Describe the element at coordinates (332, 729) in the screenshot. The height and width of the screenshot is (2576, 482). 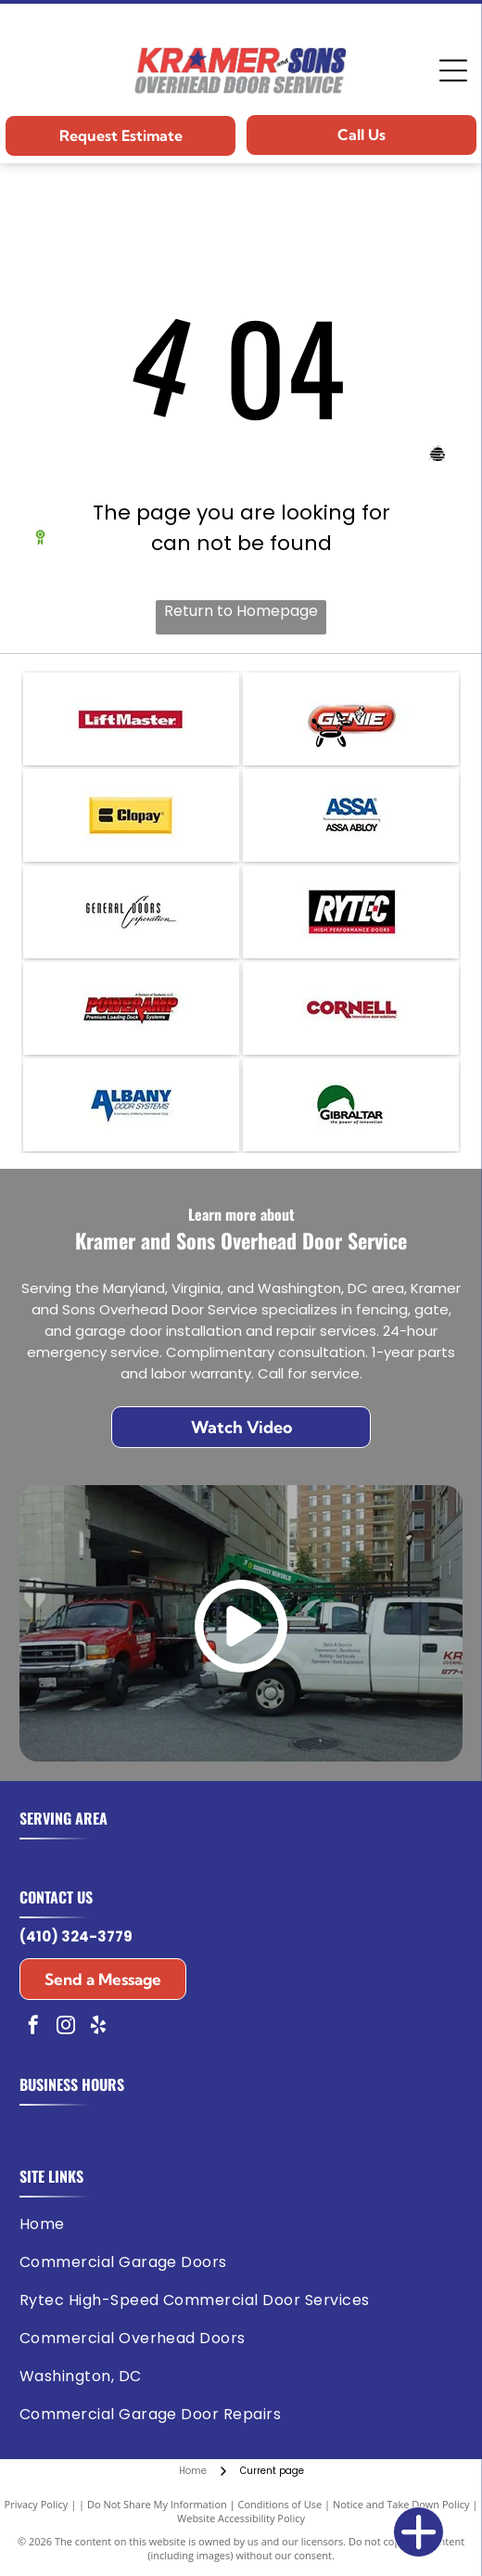
I see `access party or celebration features` at that location.